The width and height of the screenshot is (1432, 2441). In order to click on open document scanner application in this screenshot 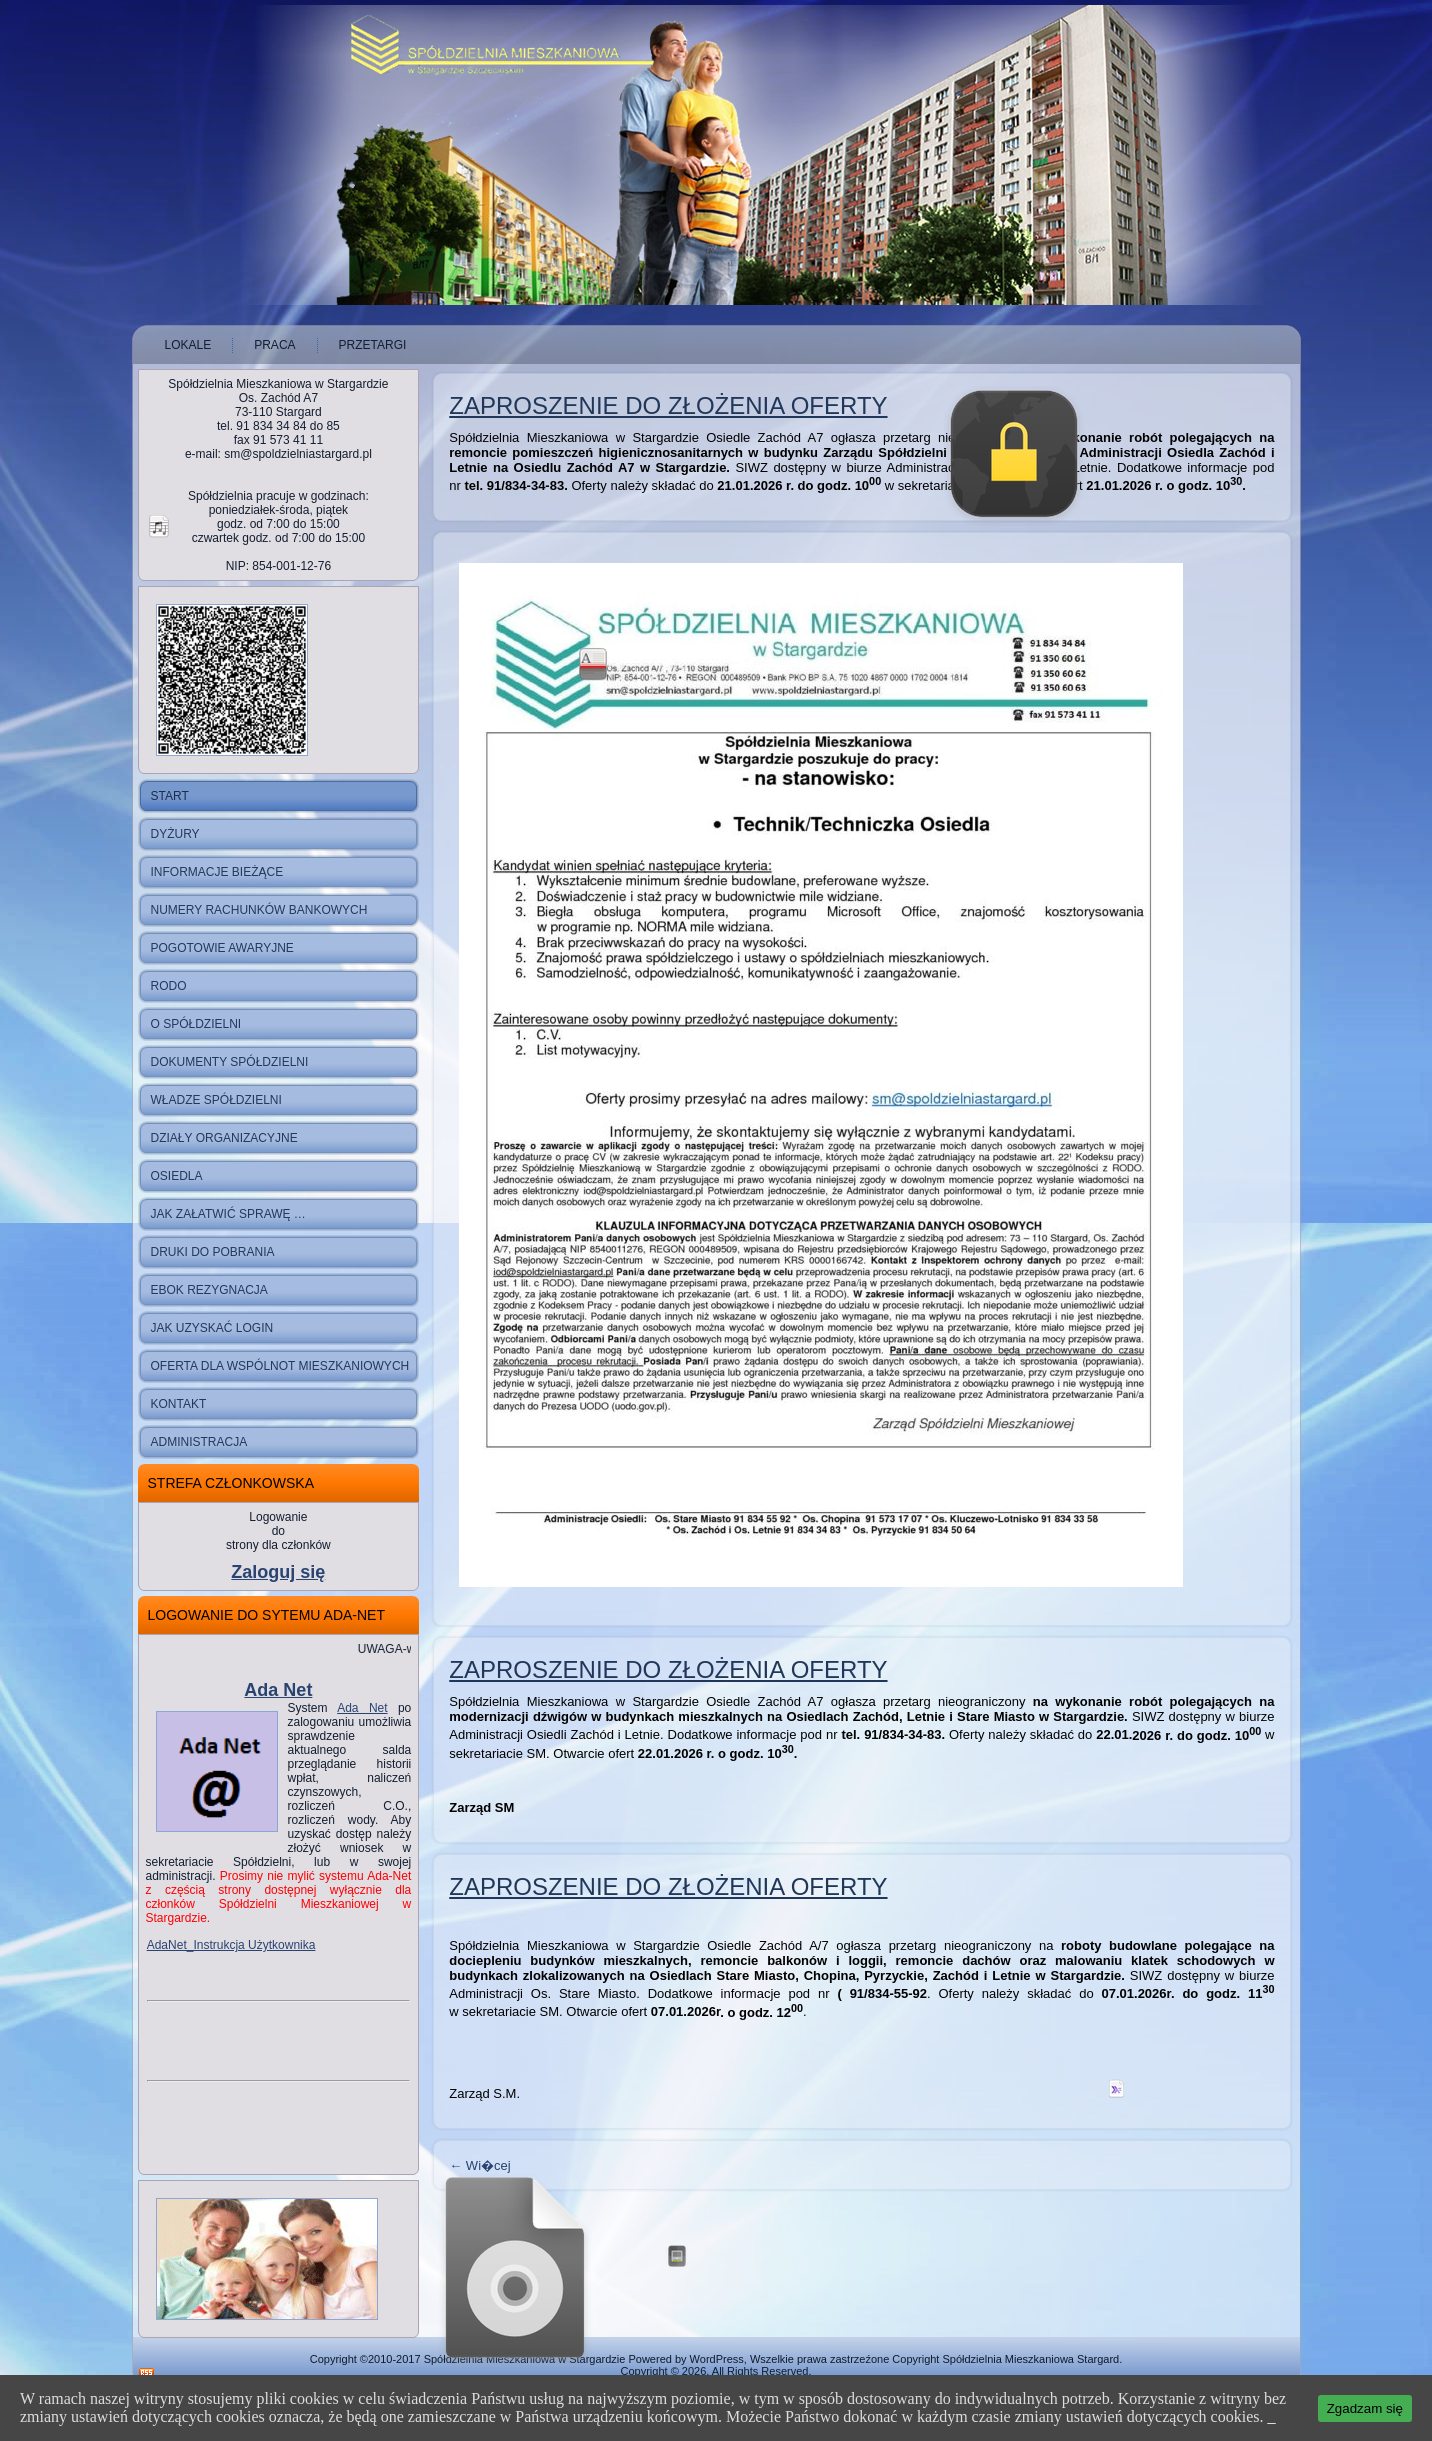, I will do `click(593, 664)`.